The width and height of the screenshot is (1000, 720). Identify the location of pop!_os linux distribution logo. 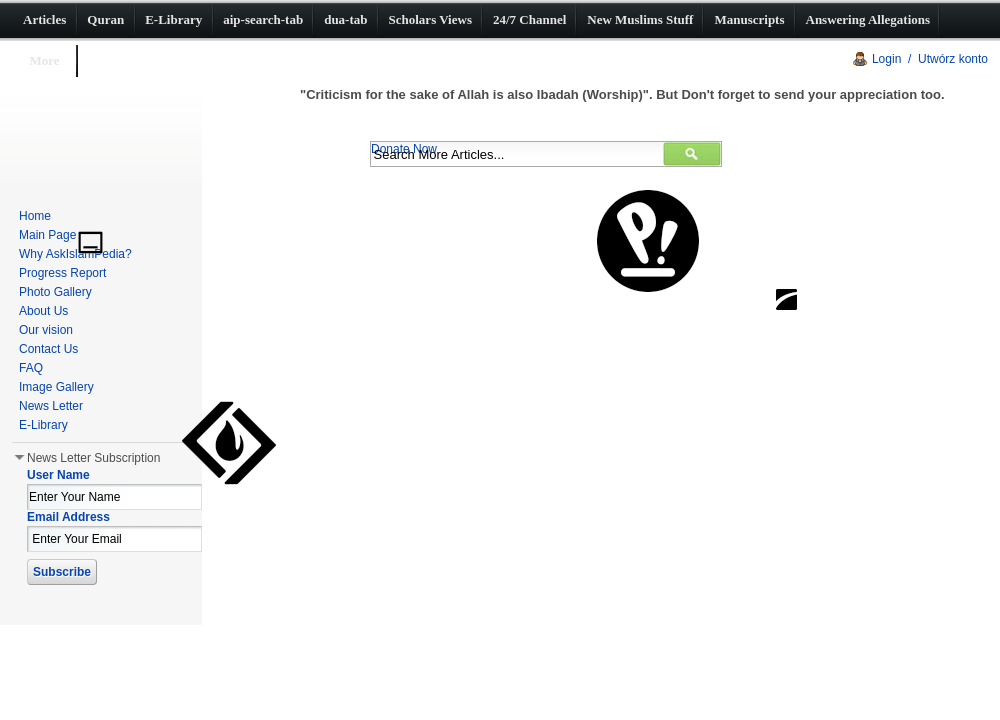
(648, 241).